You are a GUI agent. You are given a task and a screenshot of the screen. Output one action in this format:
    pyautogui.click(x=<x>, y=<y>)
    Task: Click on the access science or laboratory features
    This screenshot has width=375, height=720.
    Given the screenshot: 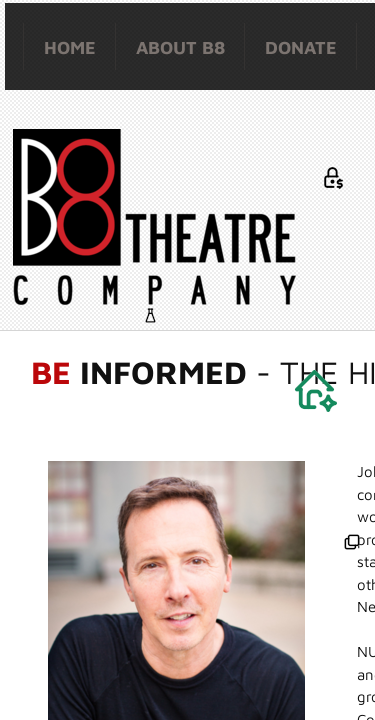 What is the action you would take?
    pyautogui.click(x=150, y=315)
    